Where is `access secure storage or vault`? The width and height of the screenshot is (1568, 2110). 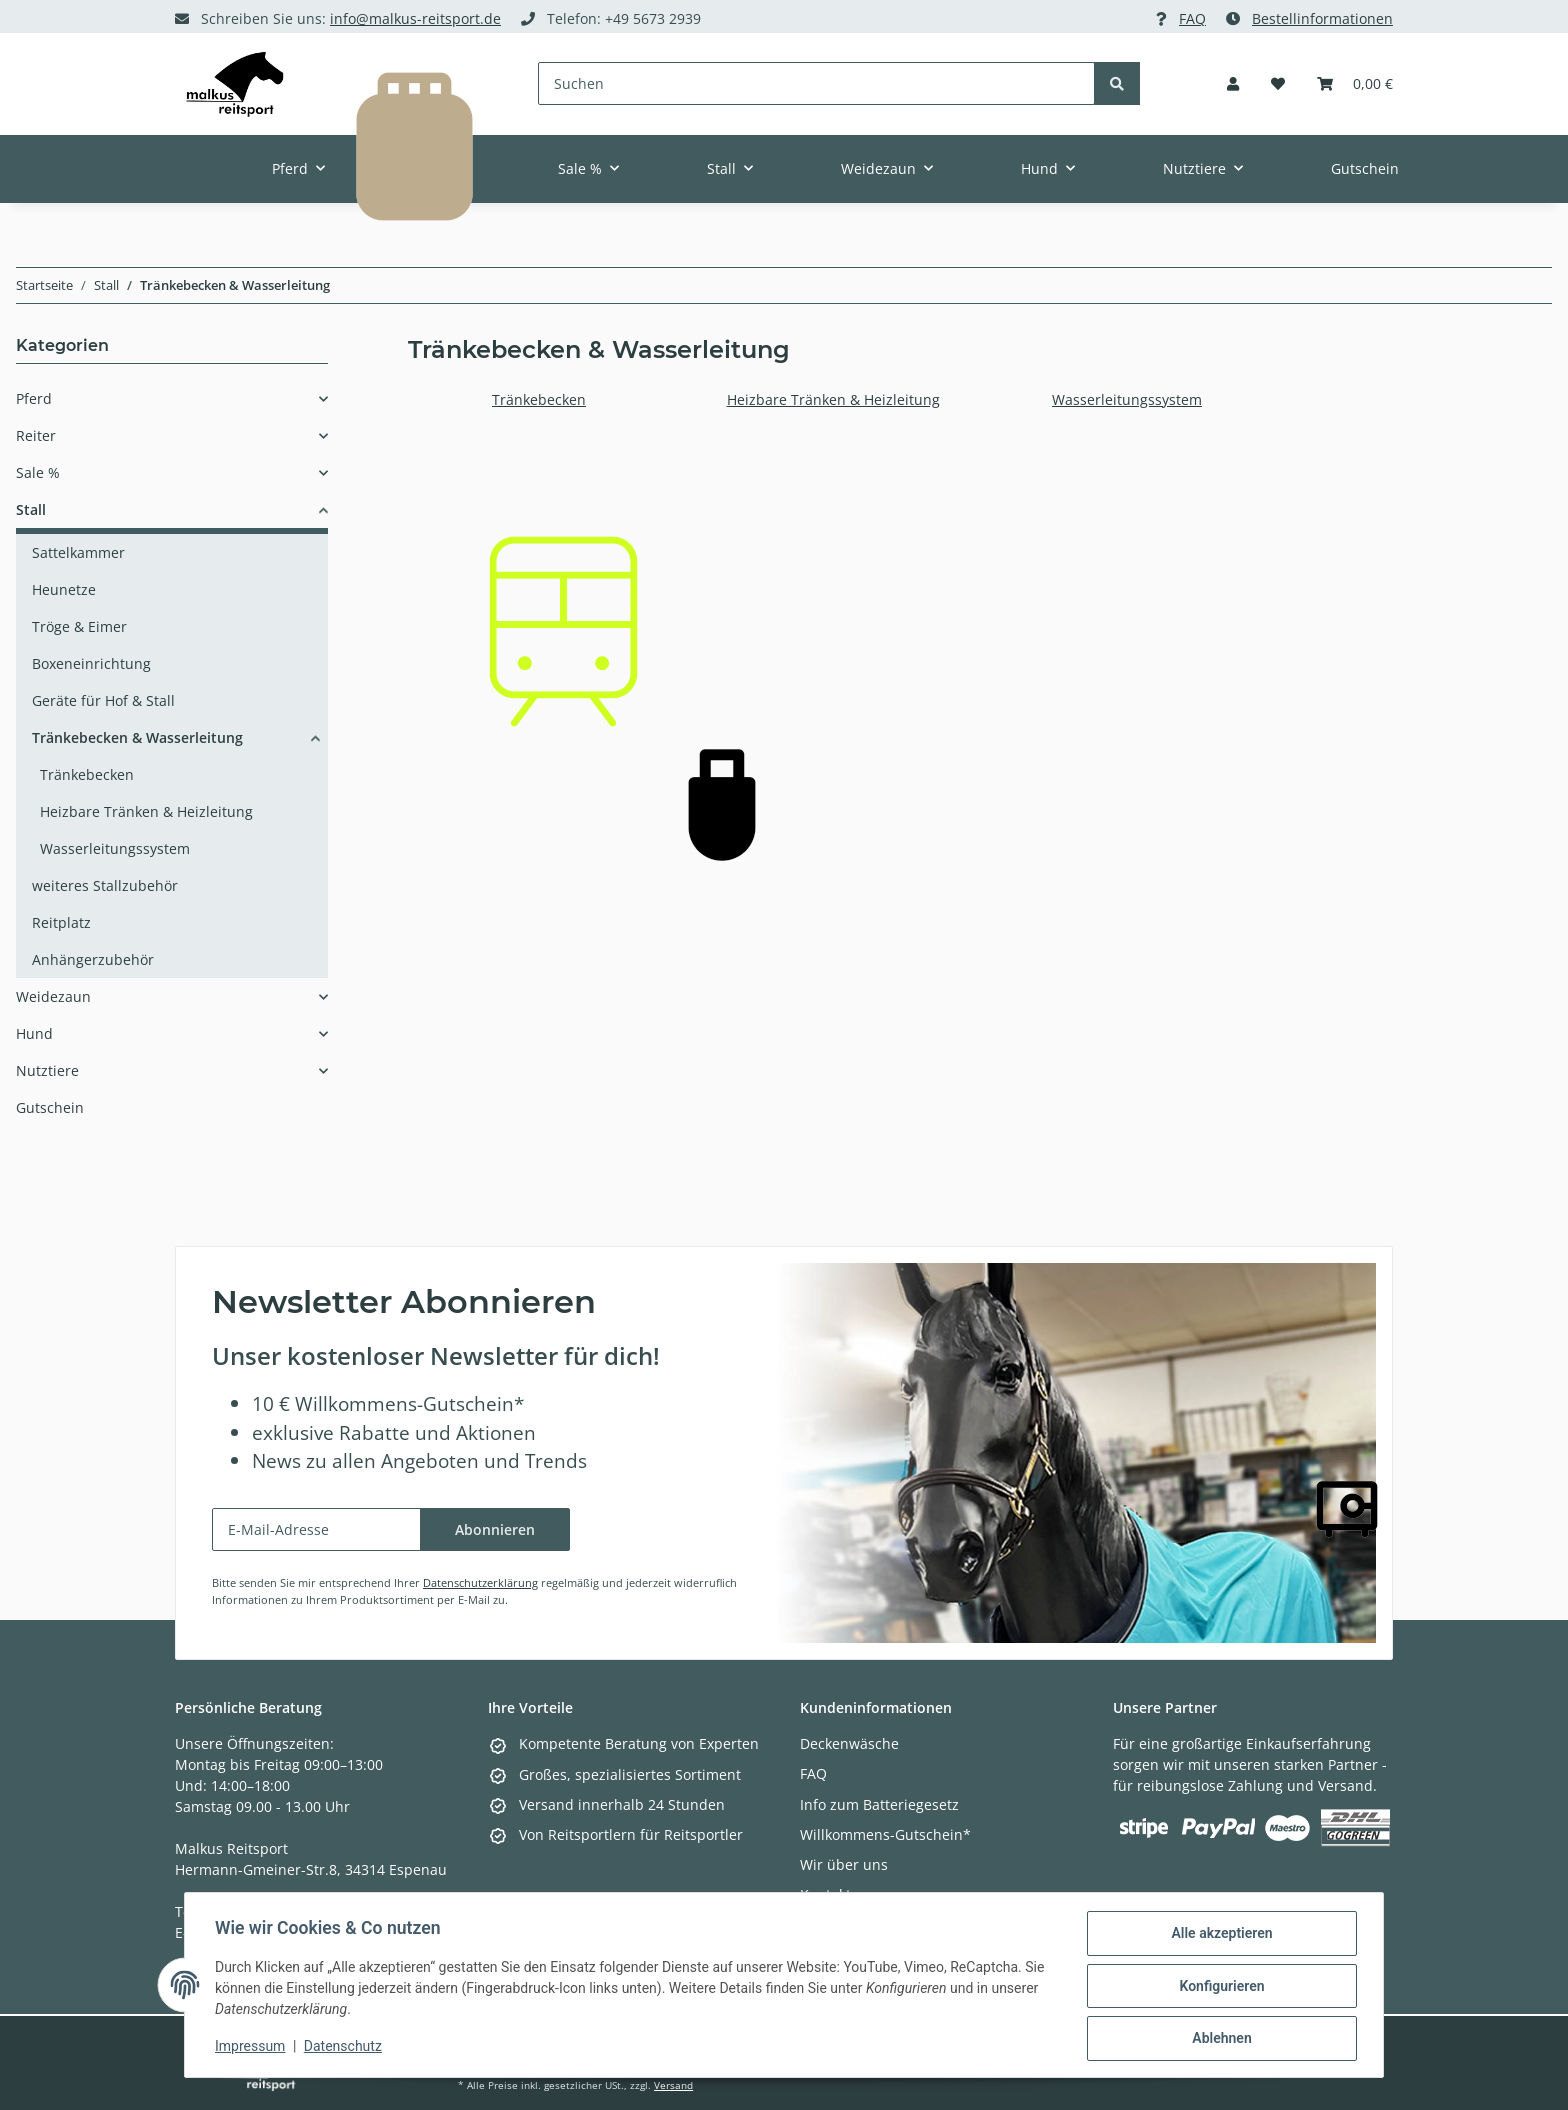
access secure storage or vault is located at coordinates (1347, 1507).